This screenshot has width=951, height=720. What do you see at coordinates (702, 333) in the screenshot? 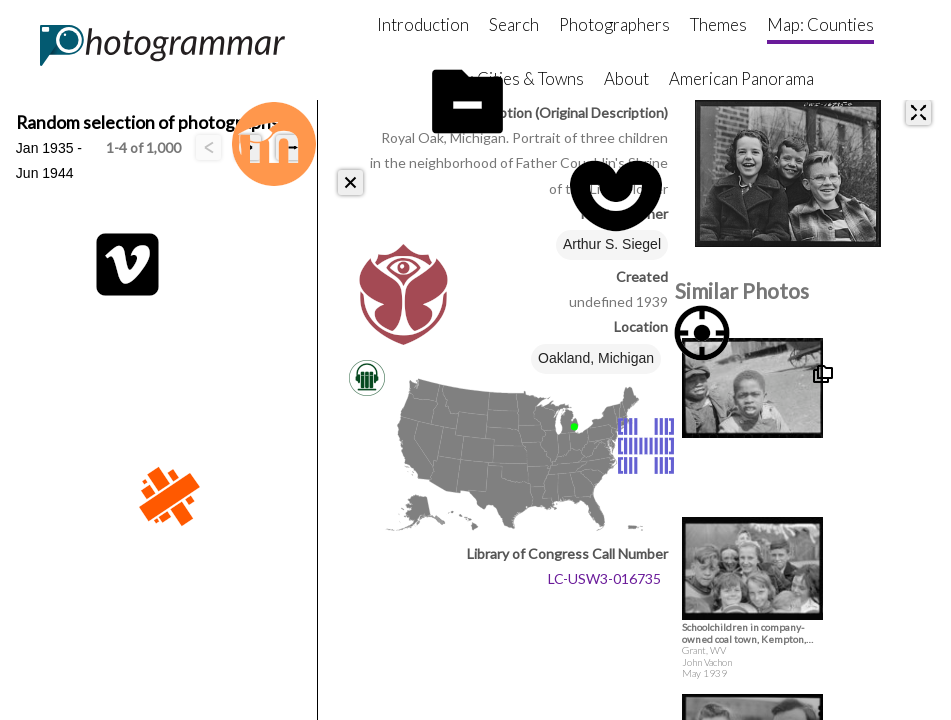
I see `center or focus on current location` at bounding box center [702, 333].